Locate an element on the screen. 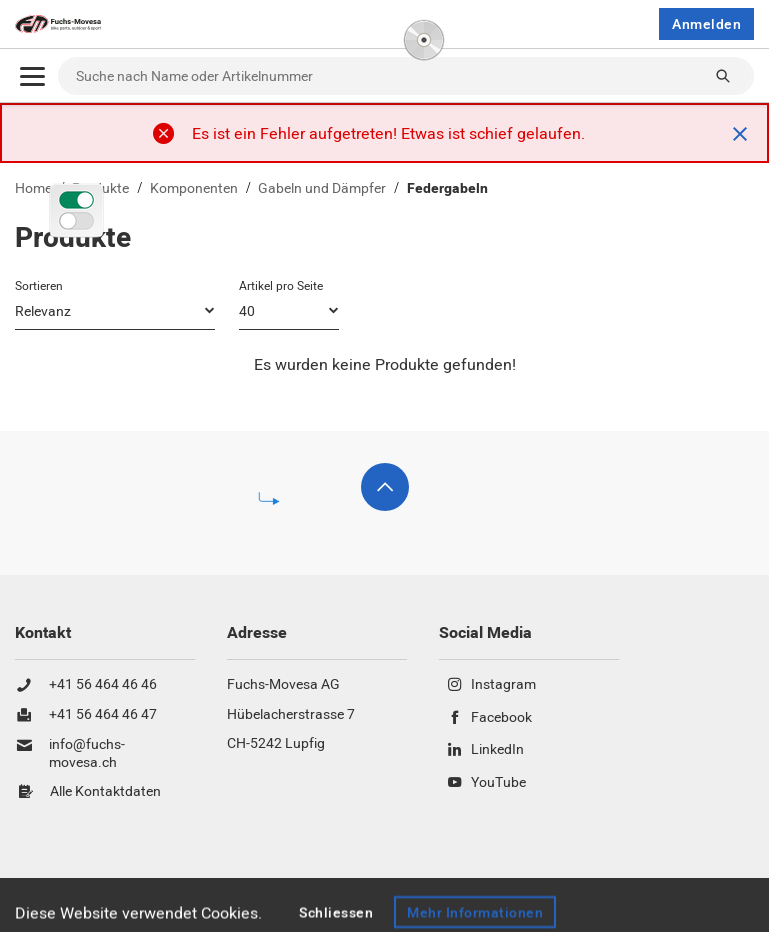  indicates a rewritable CD-RW disc is located at coordinates (424, 40).